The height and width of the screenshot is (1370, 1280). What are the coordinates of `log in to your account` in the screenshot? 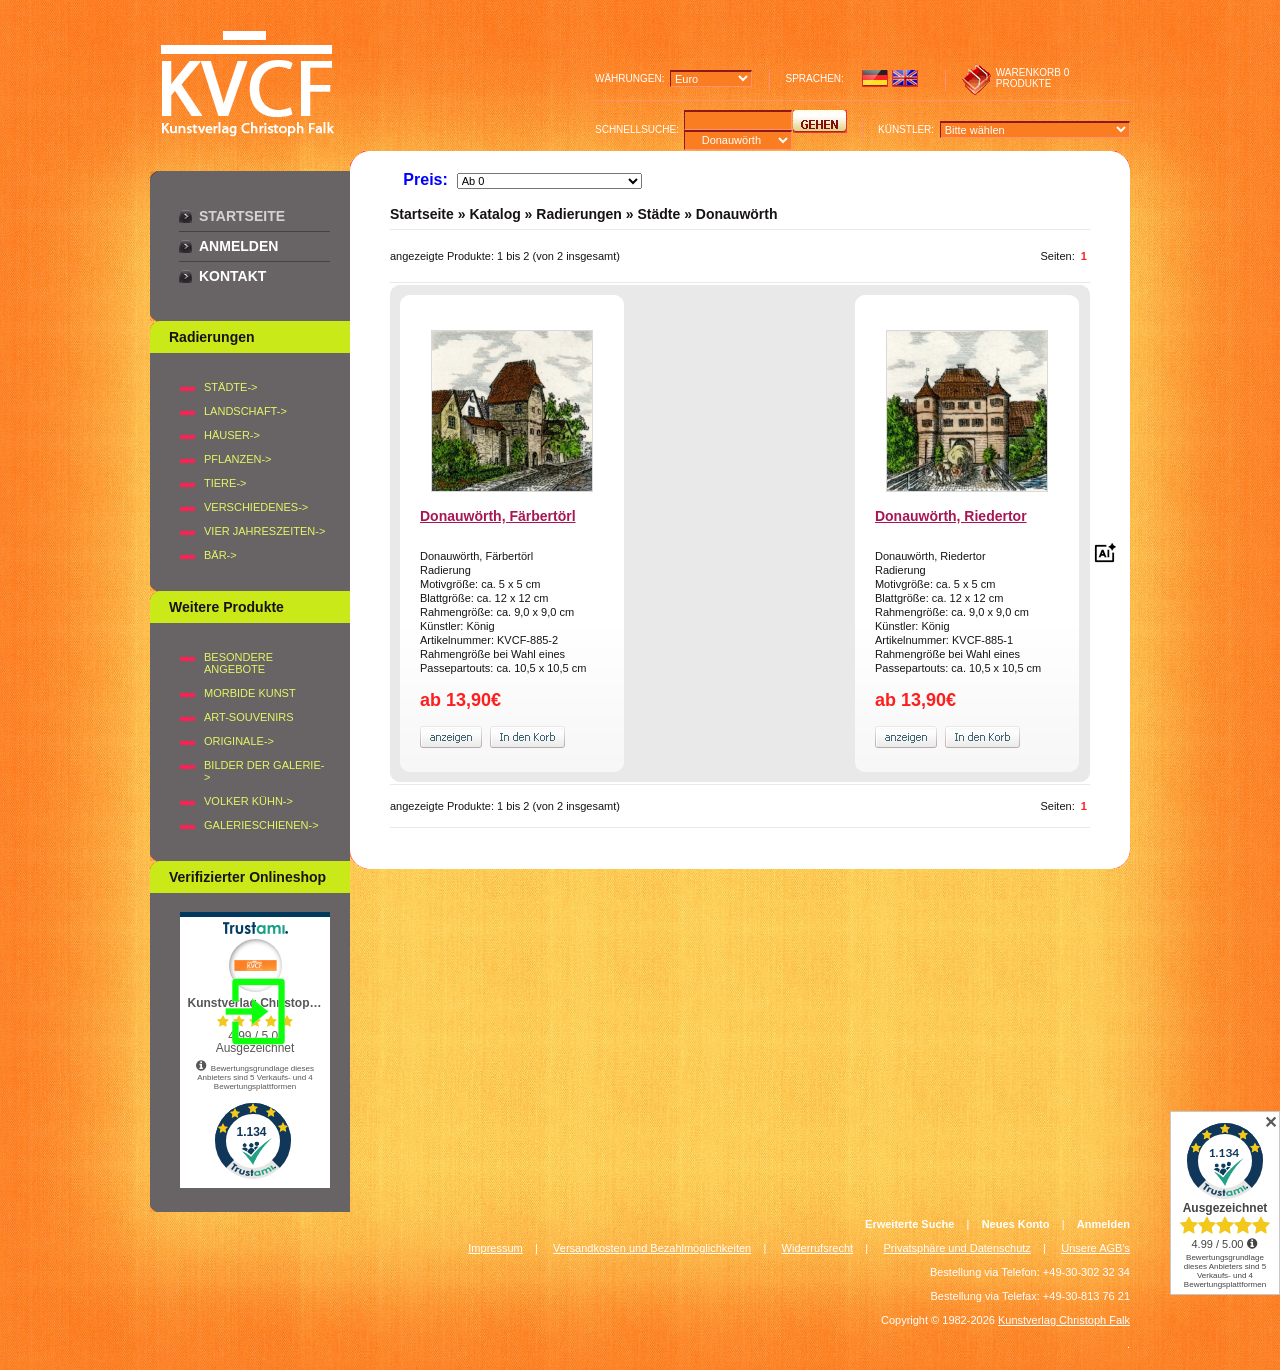 It's located at (258, 1011).